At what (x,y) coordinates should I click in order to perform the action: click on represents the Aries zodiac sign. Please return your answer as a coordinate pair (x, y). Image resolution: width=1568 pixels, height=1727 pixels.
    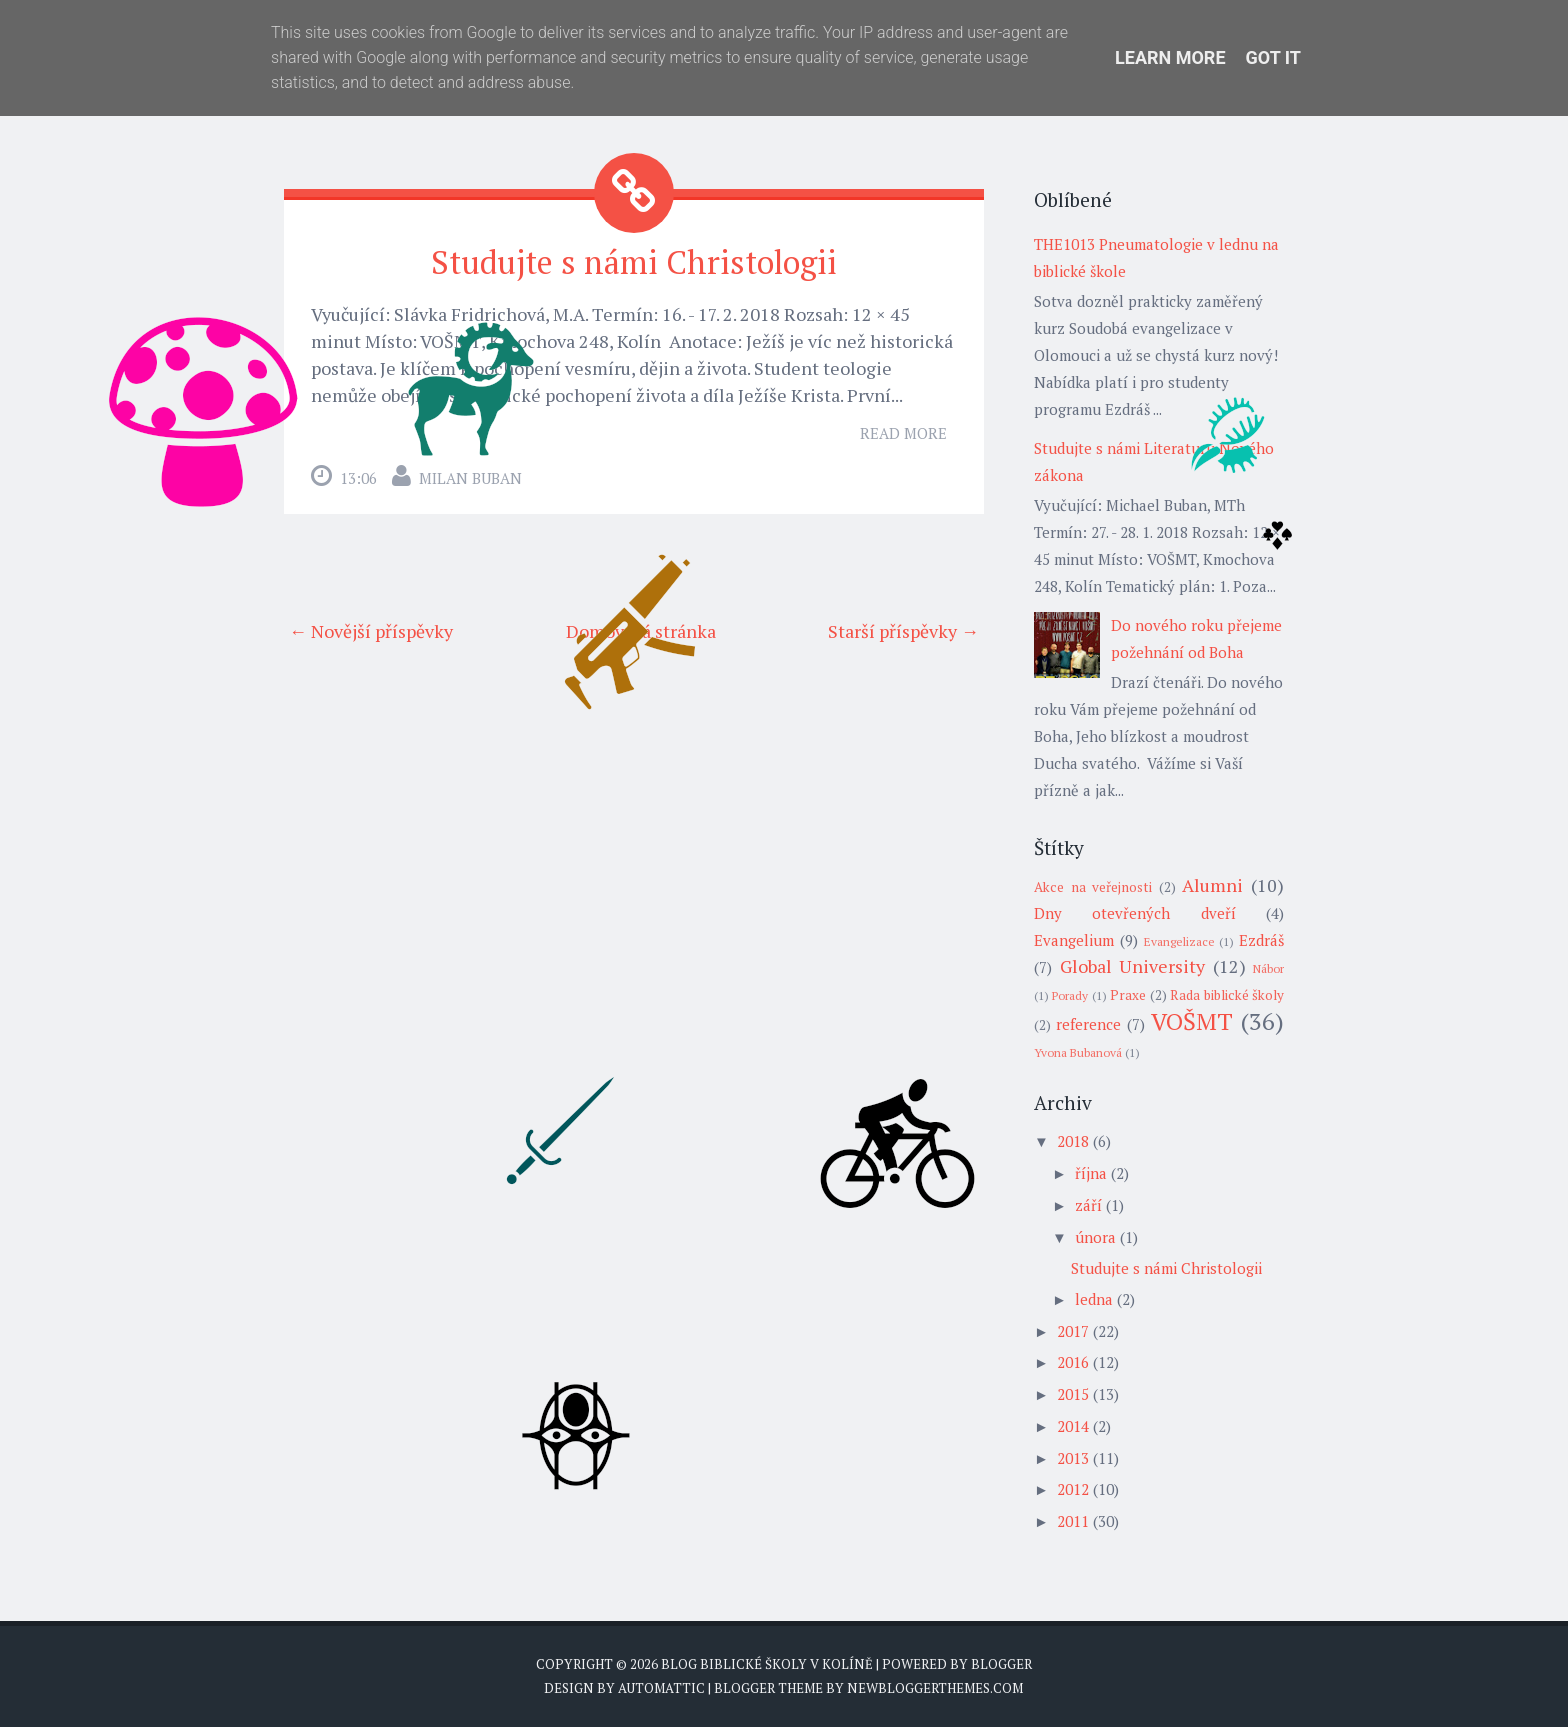
    Looking at the image, I should click on (471, 389).